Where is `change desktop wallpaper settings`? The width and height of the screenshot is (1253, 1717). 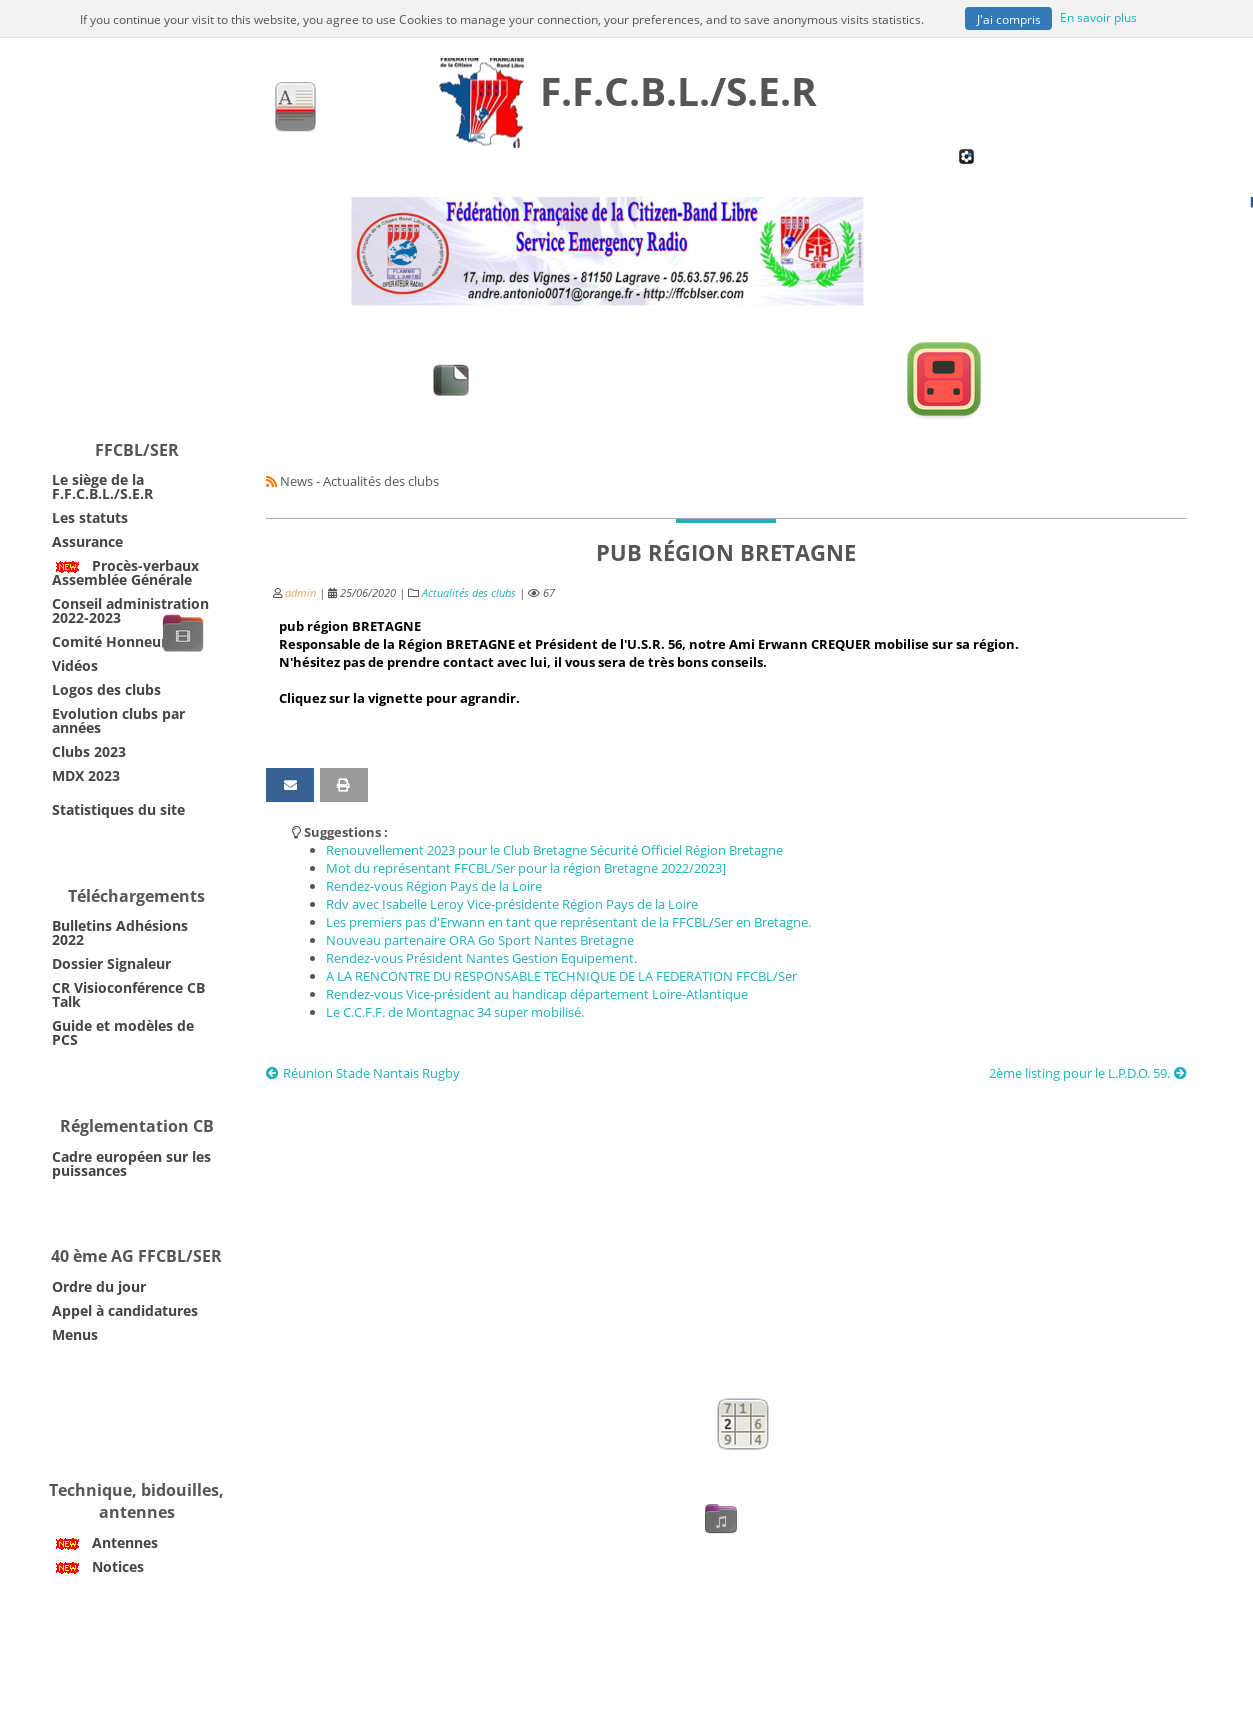
change desktop wallpaper settings is located at coordinates (451, 379).